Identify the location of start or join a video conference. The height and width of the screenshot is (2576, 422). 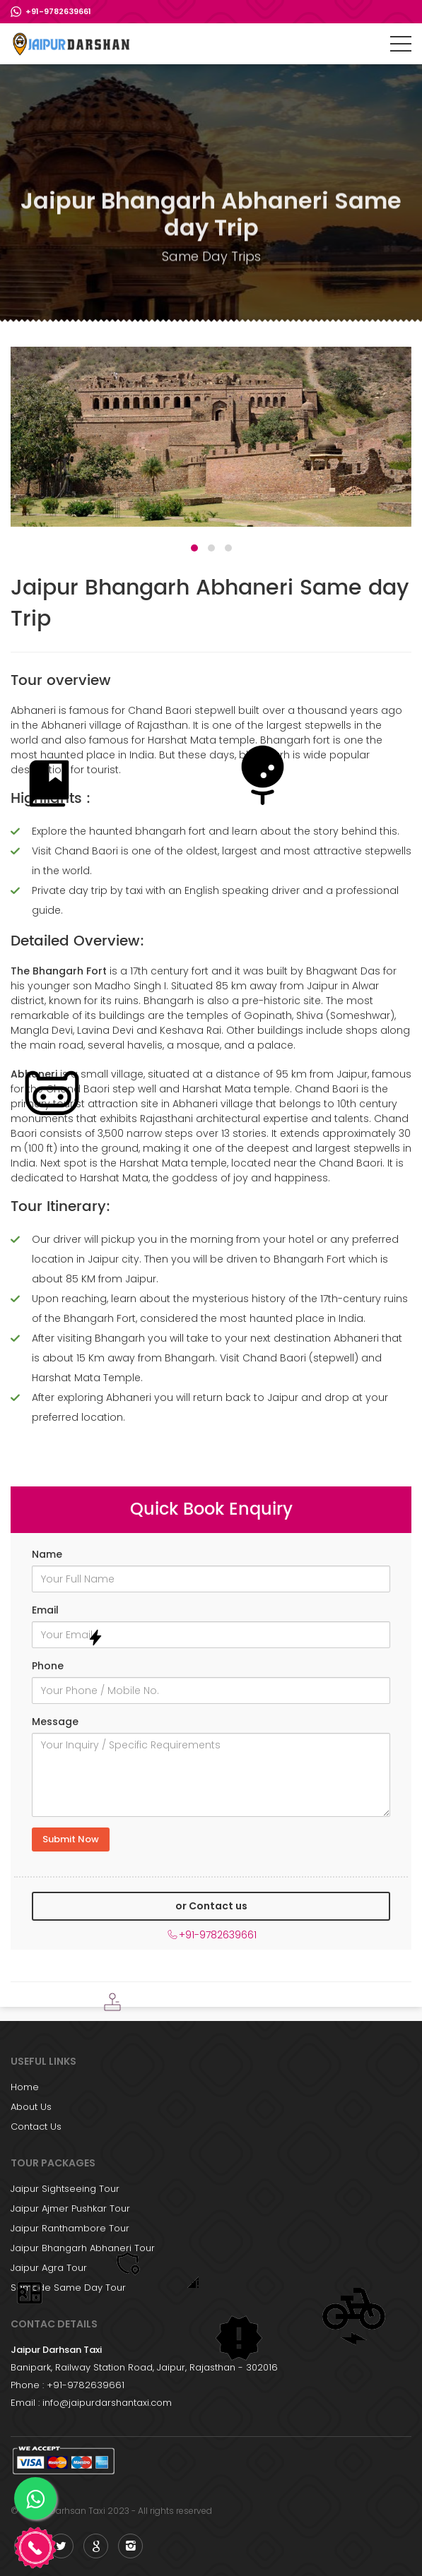
(30, 2293).